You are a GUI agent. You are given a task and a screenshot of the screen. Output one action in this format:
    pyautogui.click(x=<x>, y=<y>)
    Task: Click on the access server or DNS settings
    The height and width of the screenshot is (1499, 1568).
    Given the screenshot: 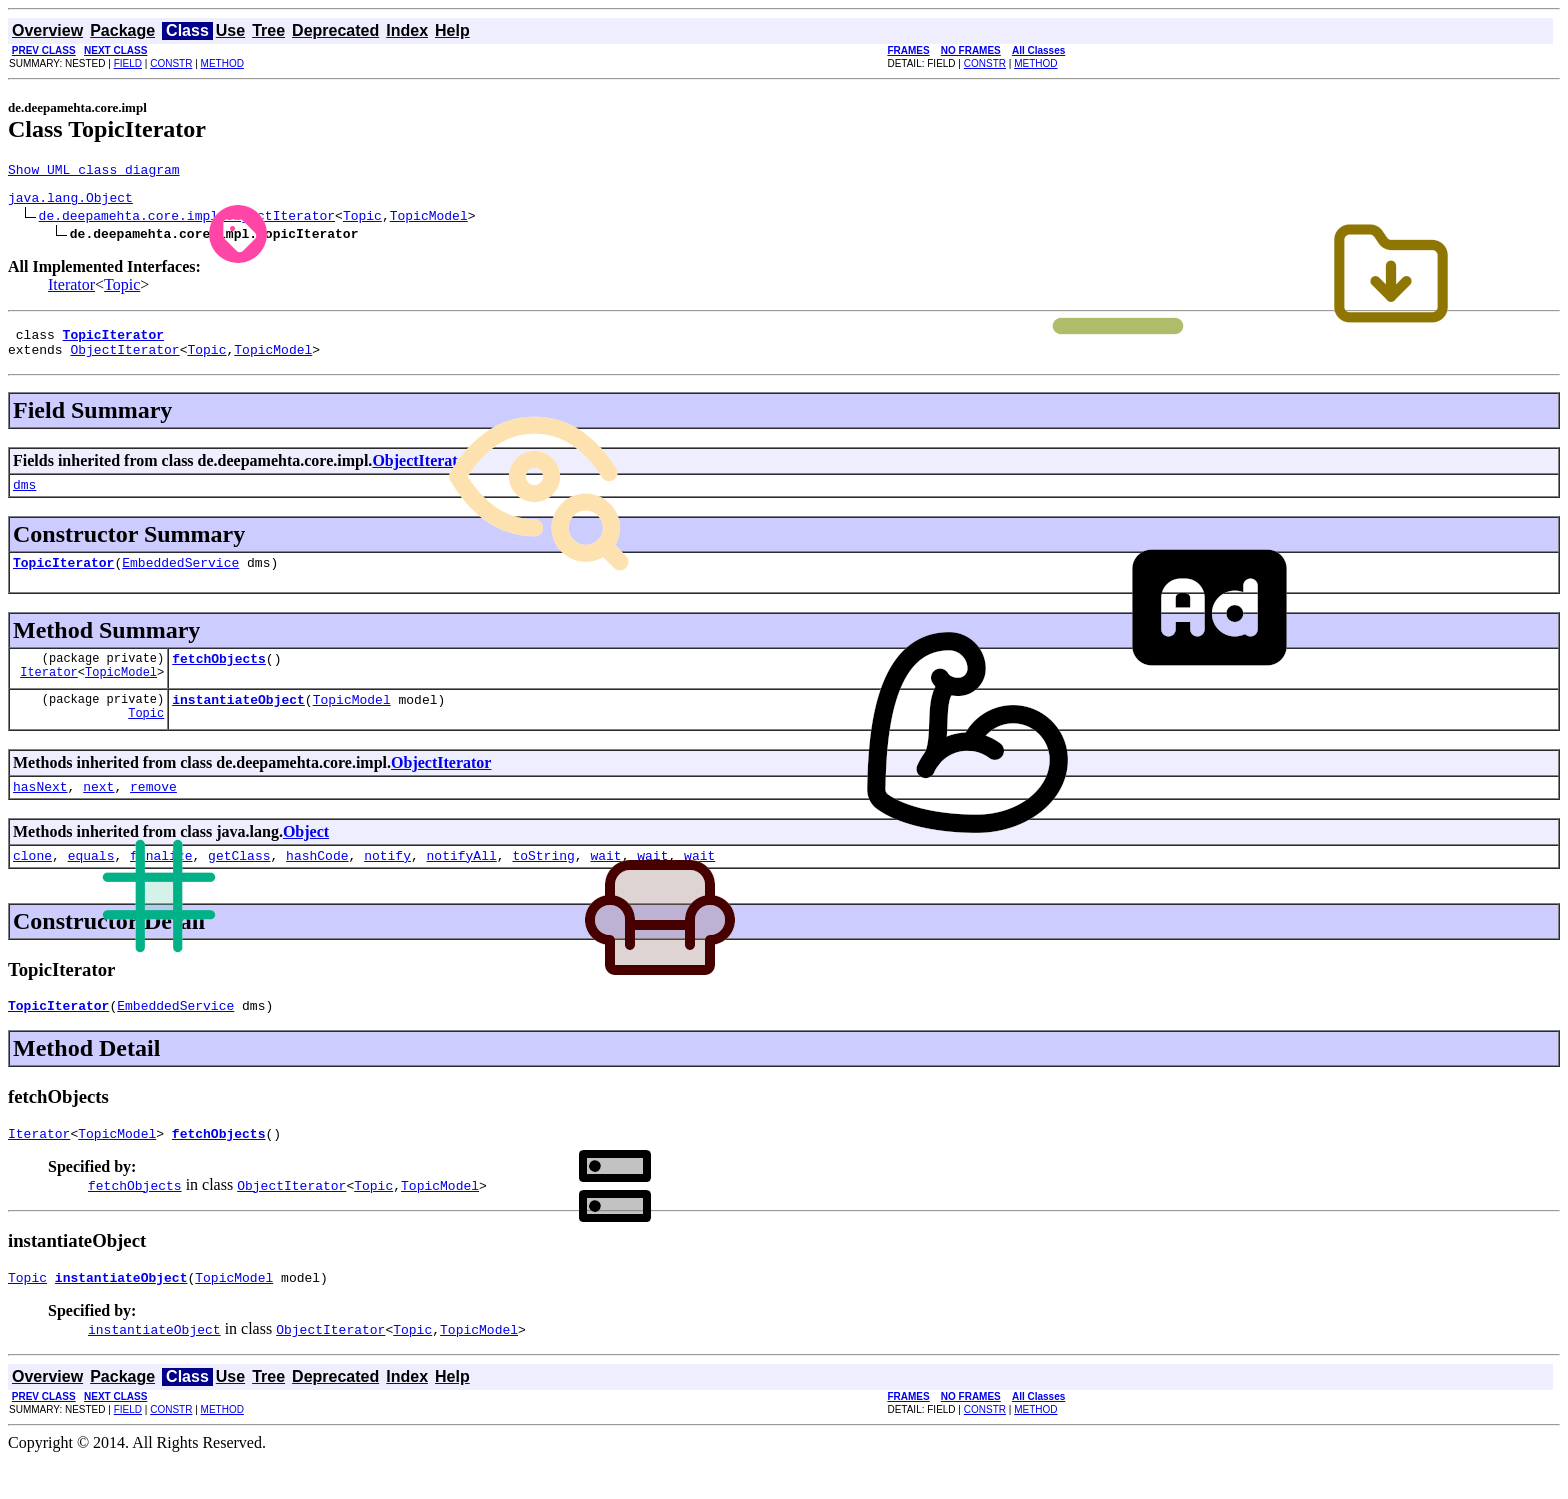 What is the action you would take?
    pyautogui.click(x=615, y=1186)
    